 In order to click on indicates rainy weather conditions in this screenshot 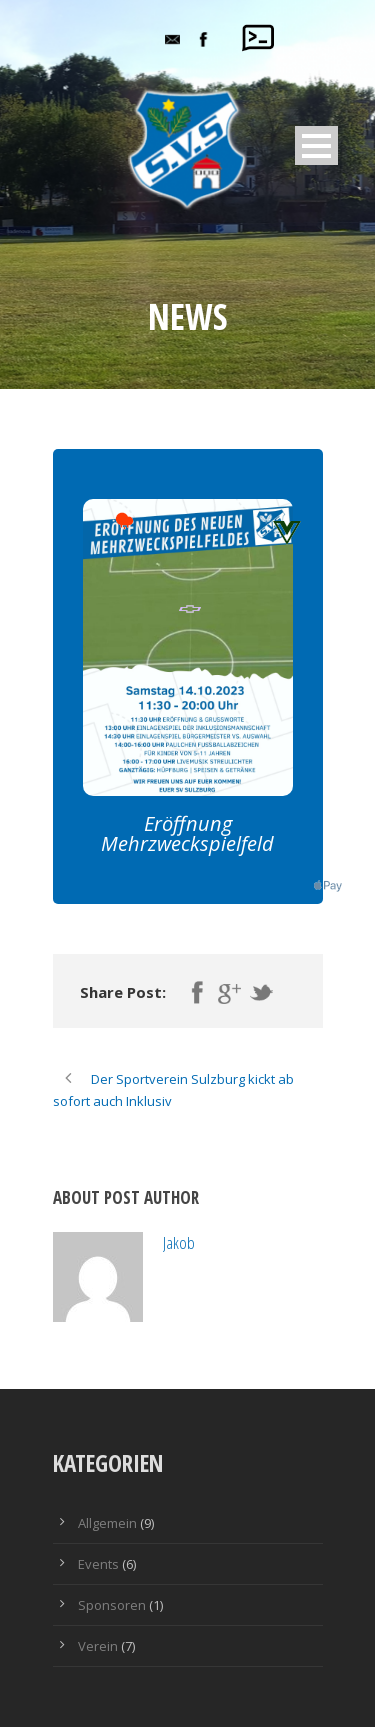, I will do `click(124, 520)`.